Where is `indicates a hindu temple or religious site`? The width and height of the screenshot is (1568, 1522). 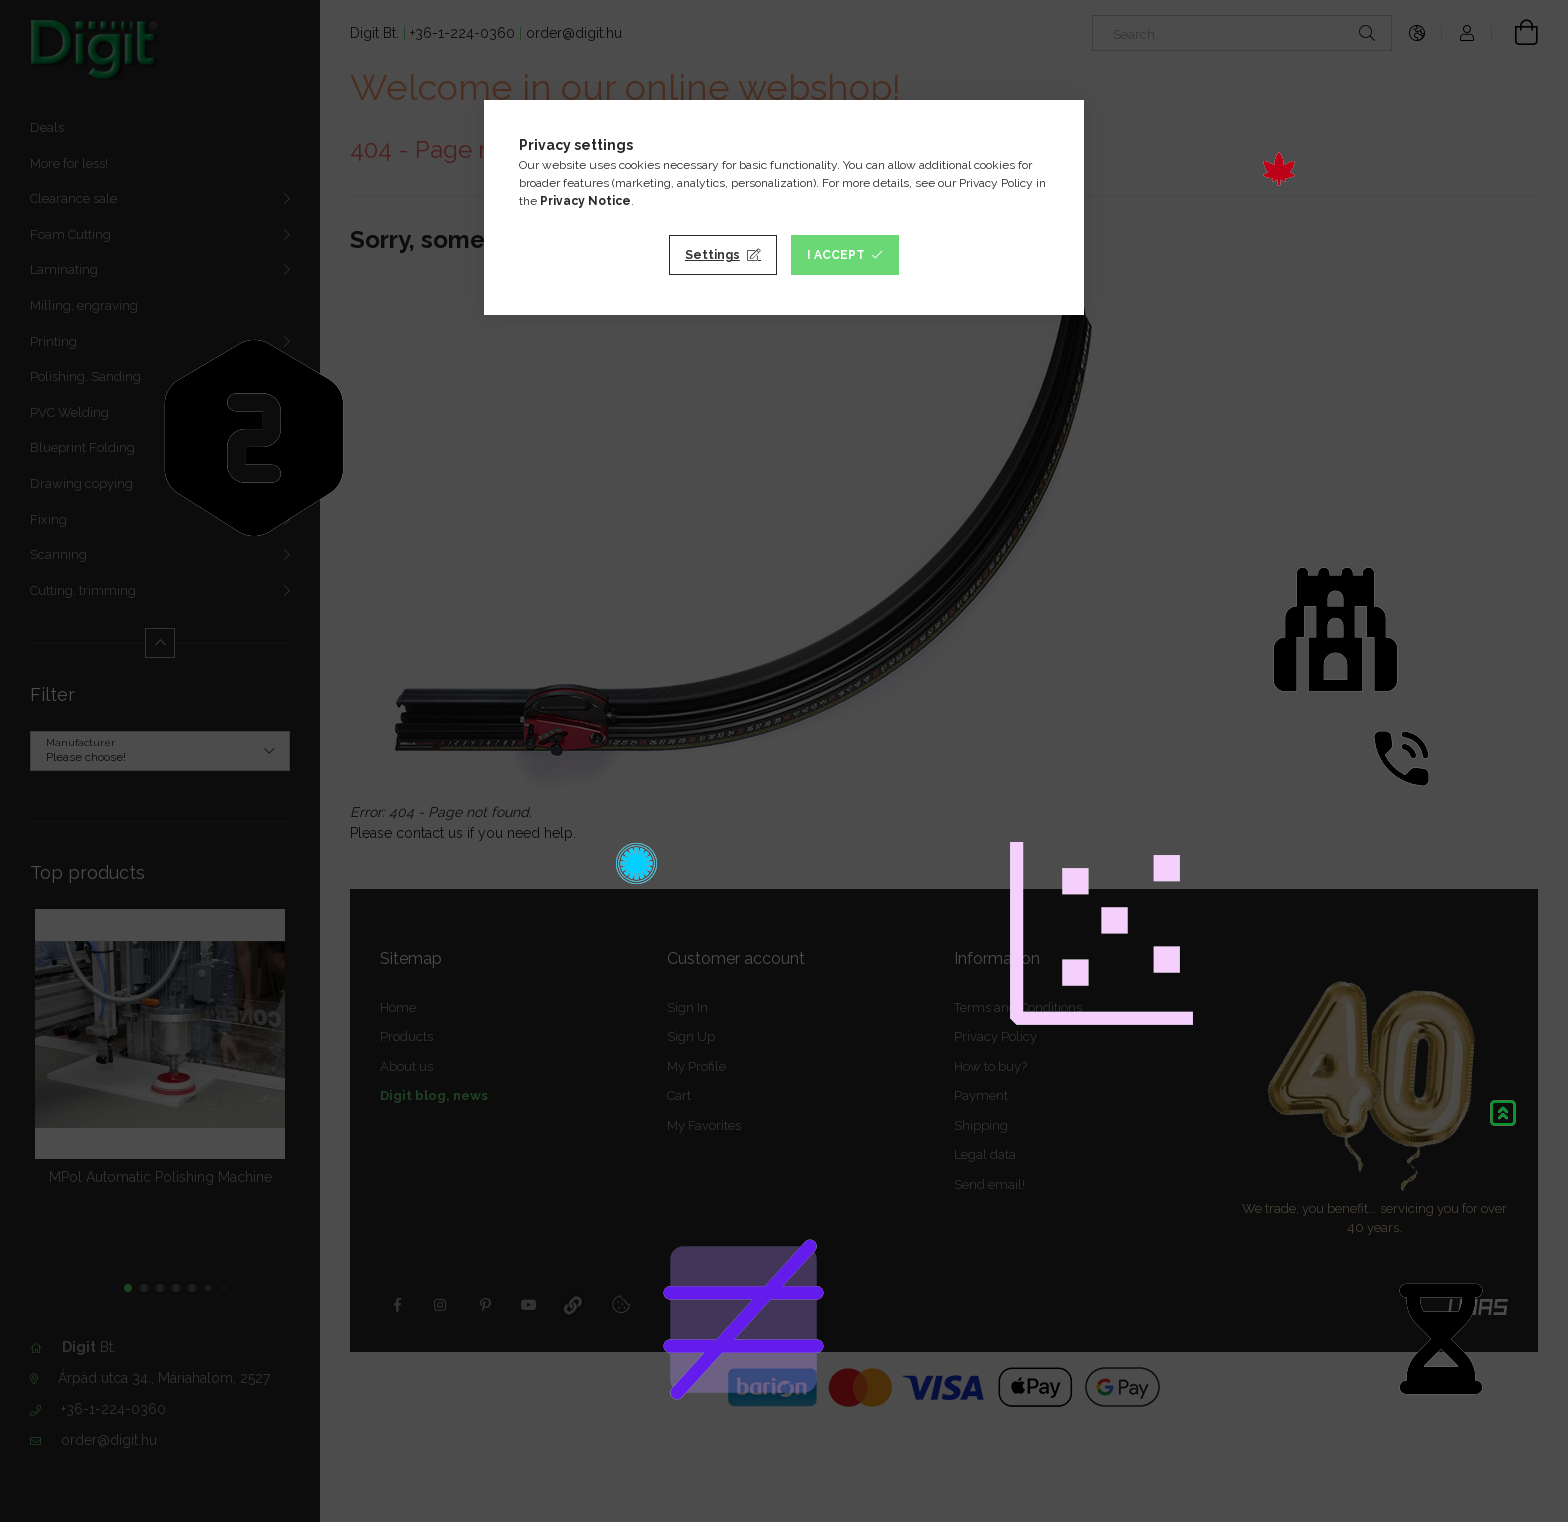 indicates a hindu temple or religious site is located at coordinates (1335, 629).